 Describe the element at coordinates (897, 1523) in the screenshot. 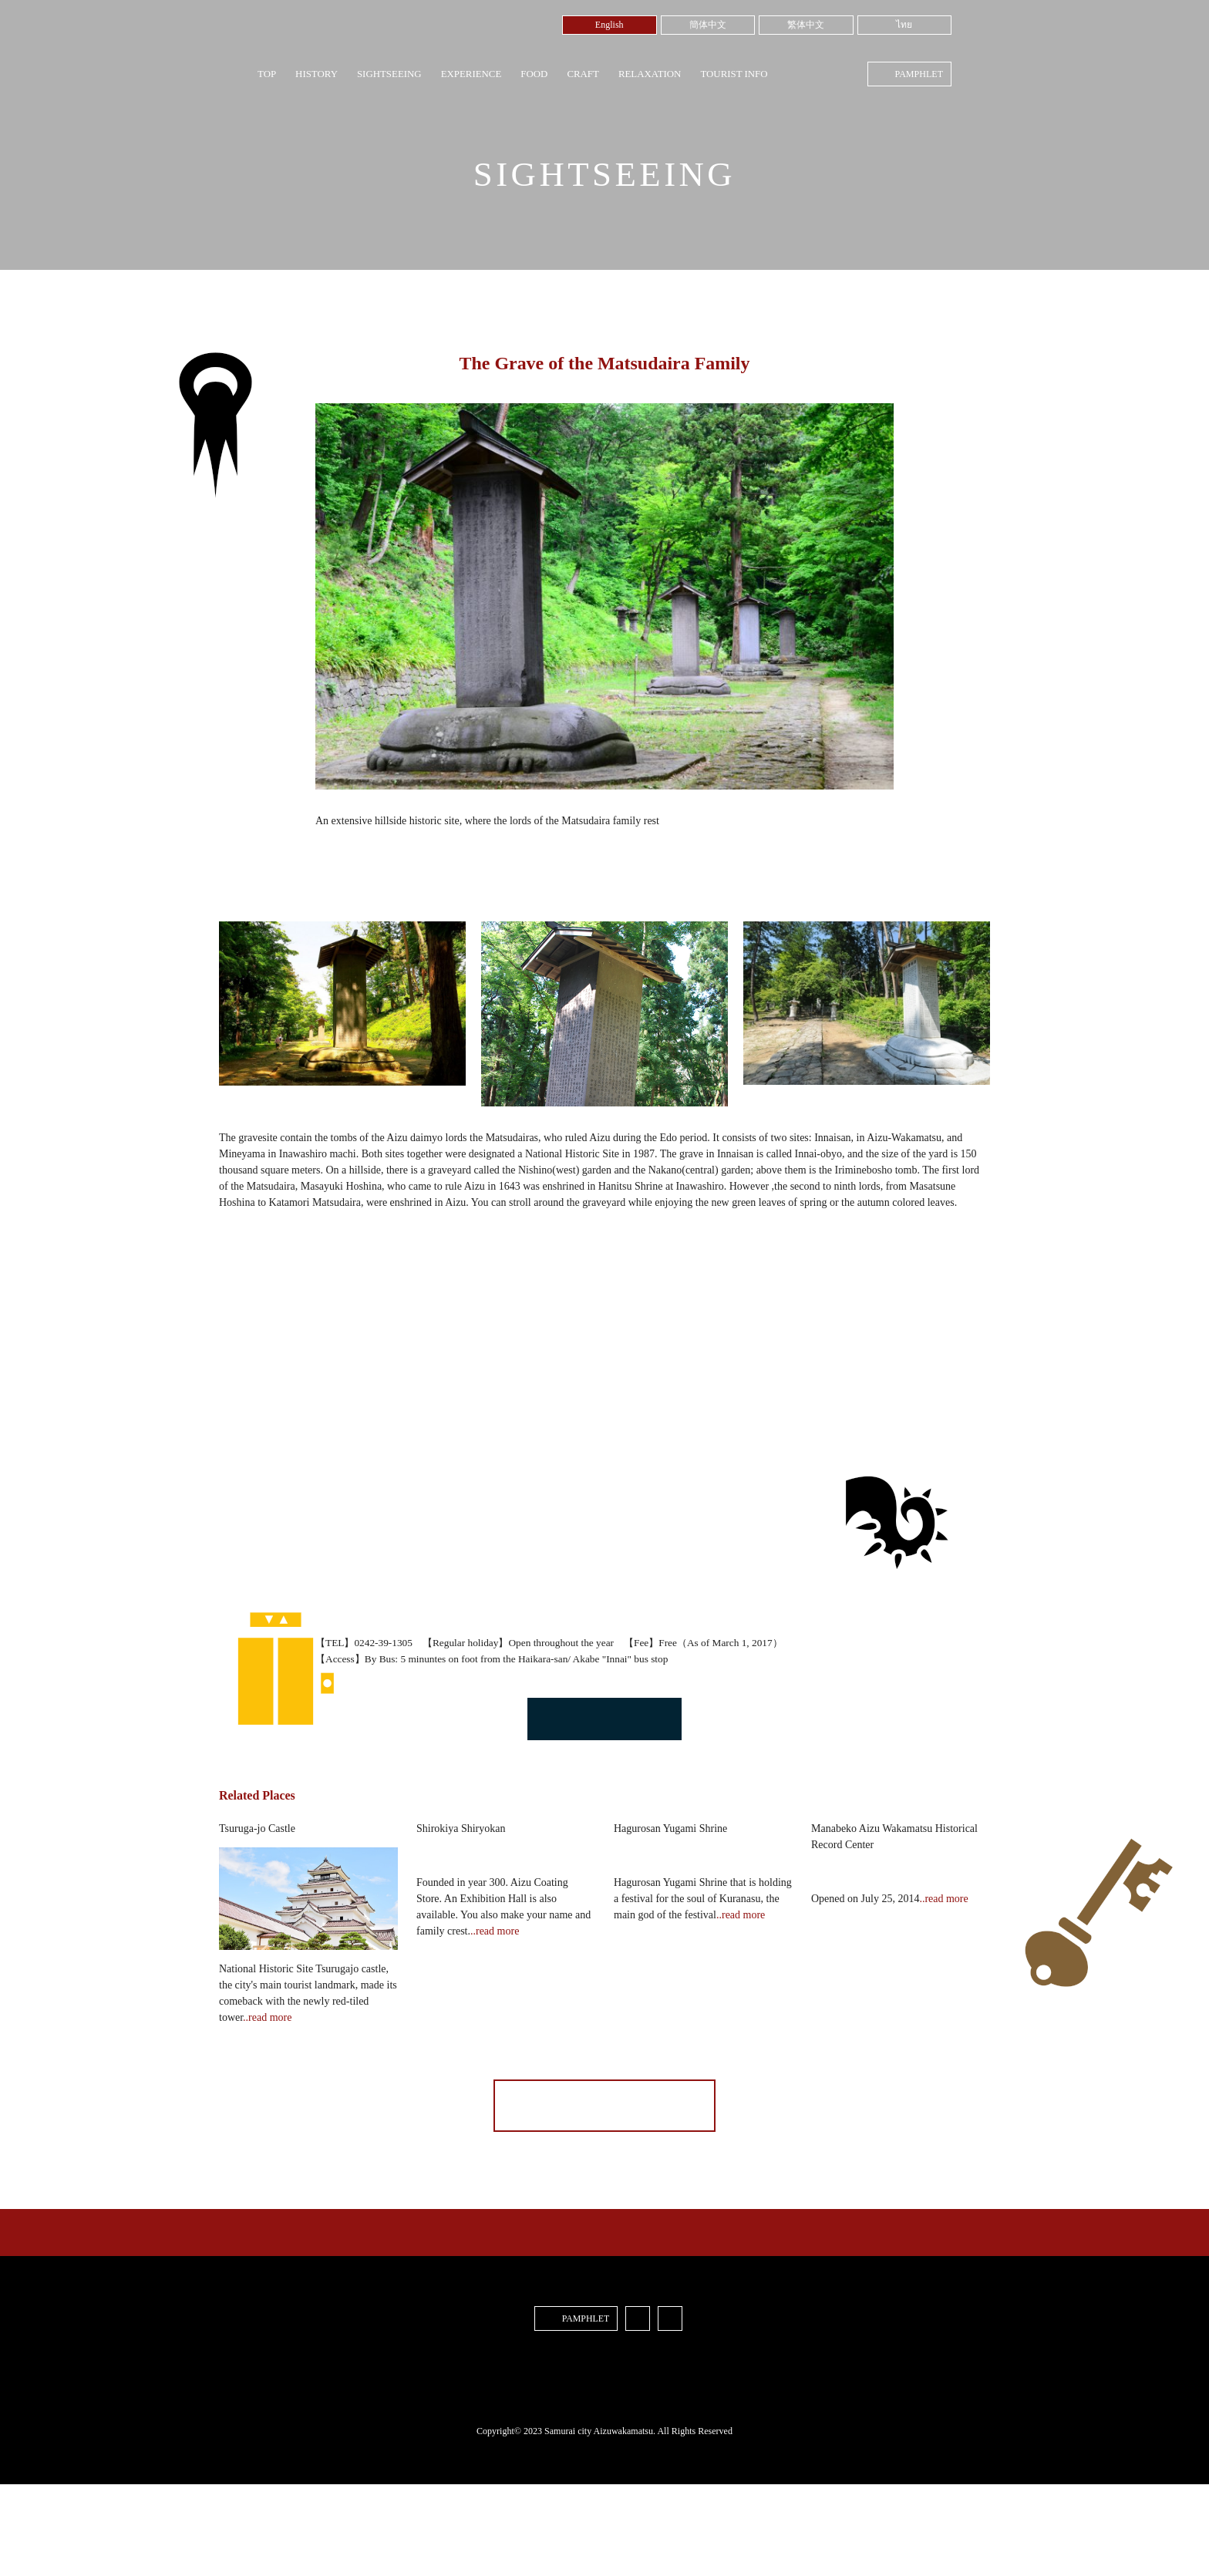

I see `select tentacle monster or creature type` at that location.